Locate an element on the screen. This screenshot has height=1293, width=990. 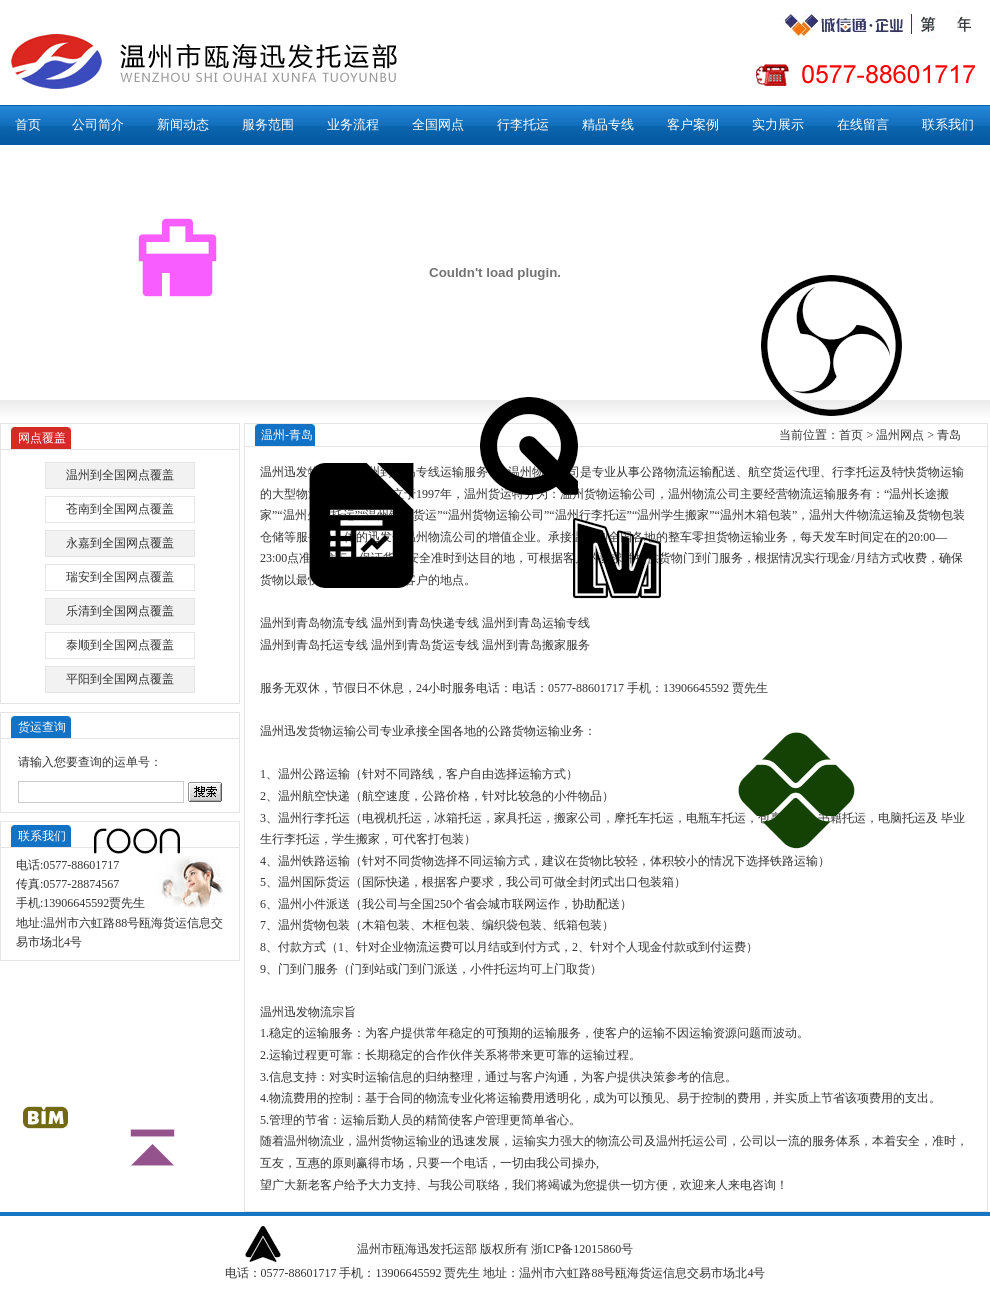
open LibreOffice Impress presentation software is located at coordinates (361, 525).